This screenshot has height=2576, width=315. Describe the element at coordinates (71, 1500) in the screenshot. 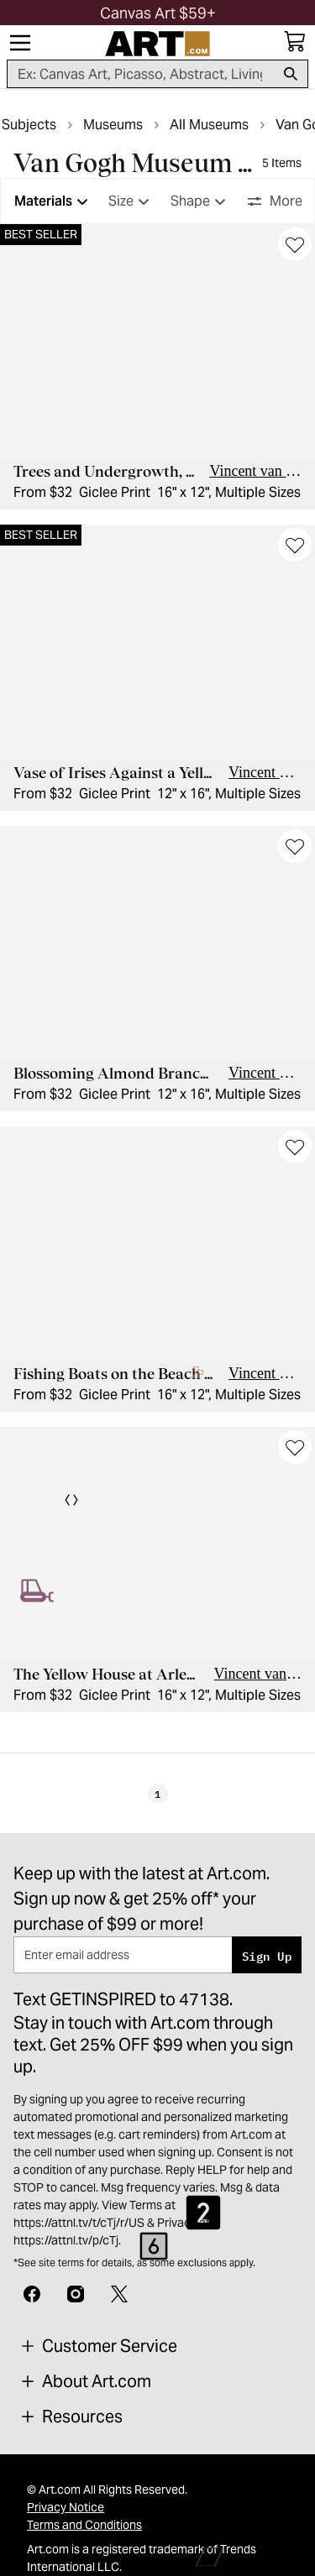

I see `view or edit source code` at that location.